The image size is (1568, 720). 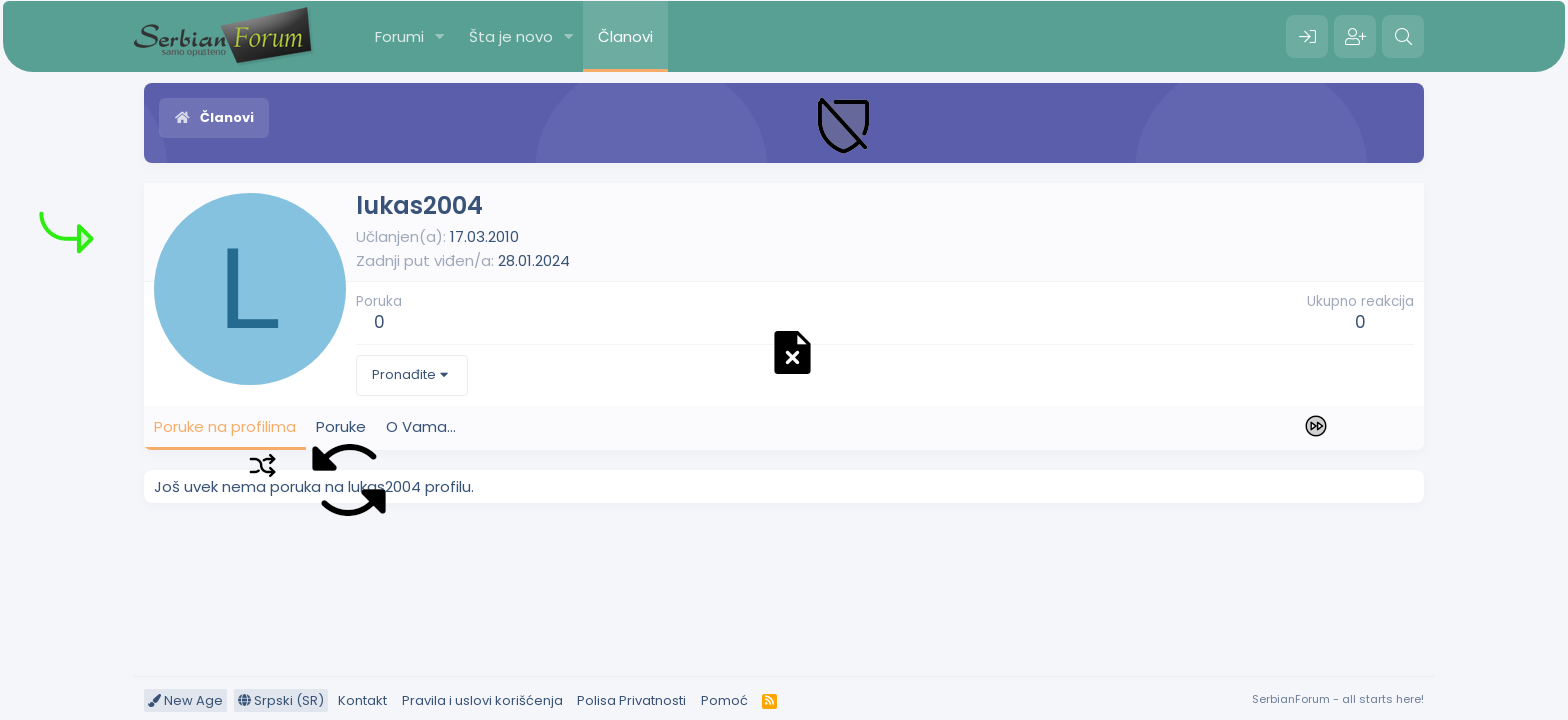 I want to click on fast forward media playback, so click(x=1316, y=426).